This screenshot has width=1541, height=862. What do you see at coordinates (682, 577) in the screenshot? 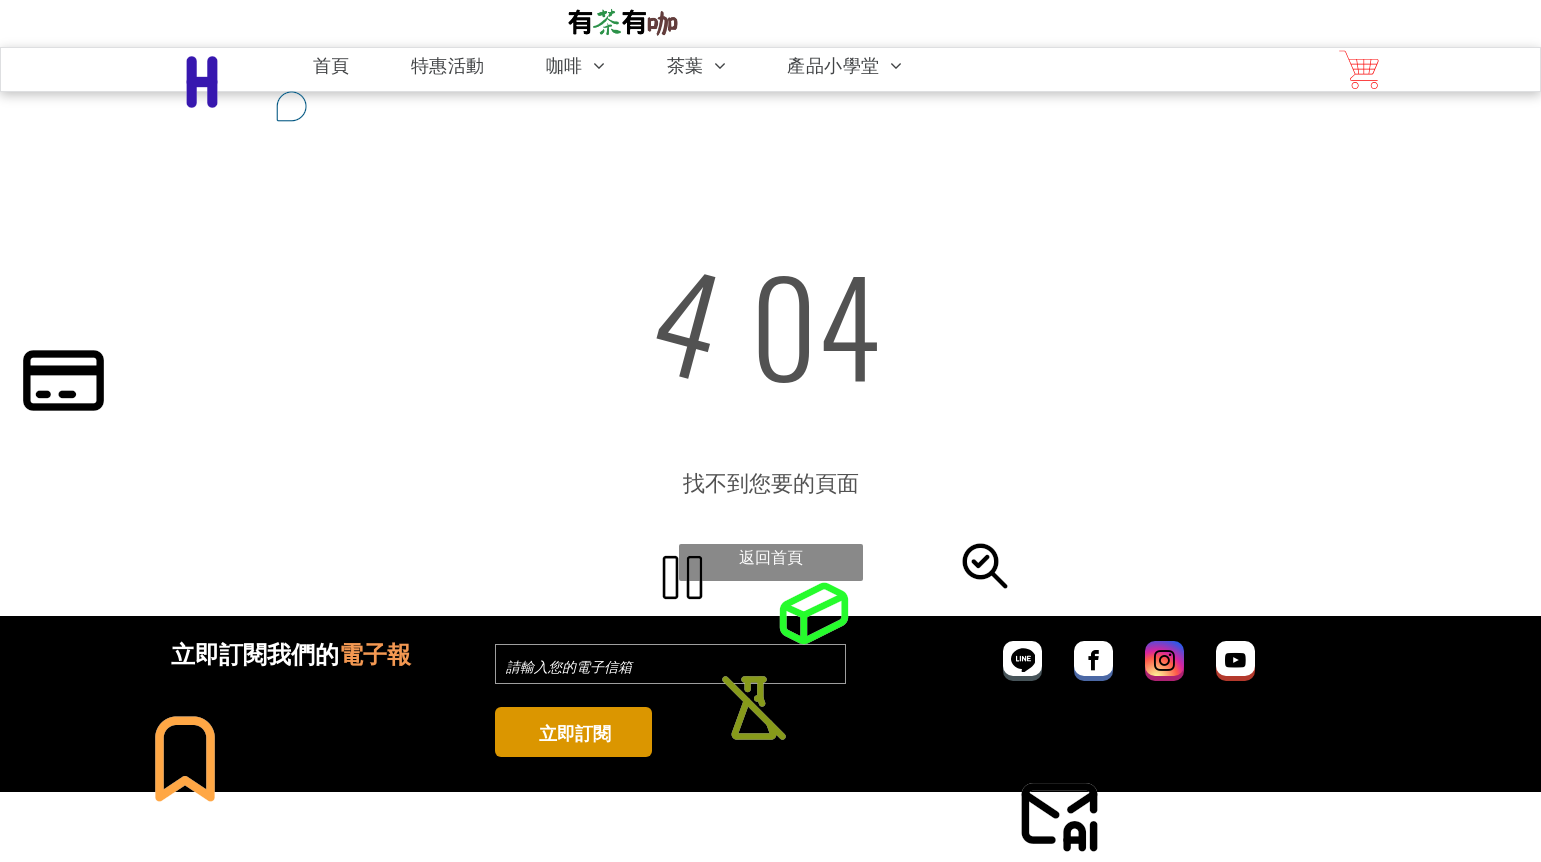
I see `pause media playback` at bounding box center [682, 577].